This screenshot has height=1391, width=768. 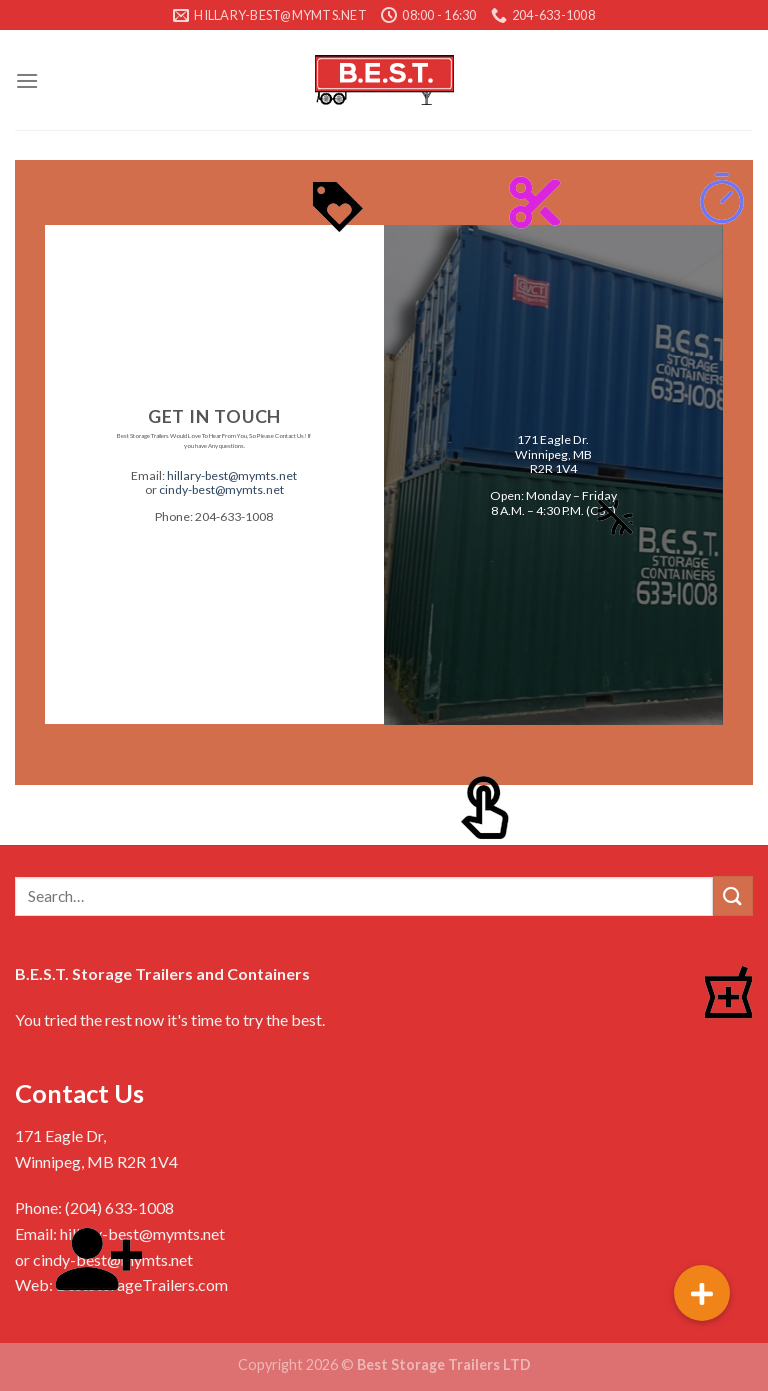 What do you see at coordinates (615, 517) in the screenshot?
I see `disable light leak effects in photo editing` at bounding box center [615, 517].